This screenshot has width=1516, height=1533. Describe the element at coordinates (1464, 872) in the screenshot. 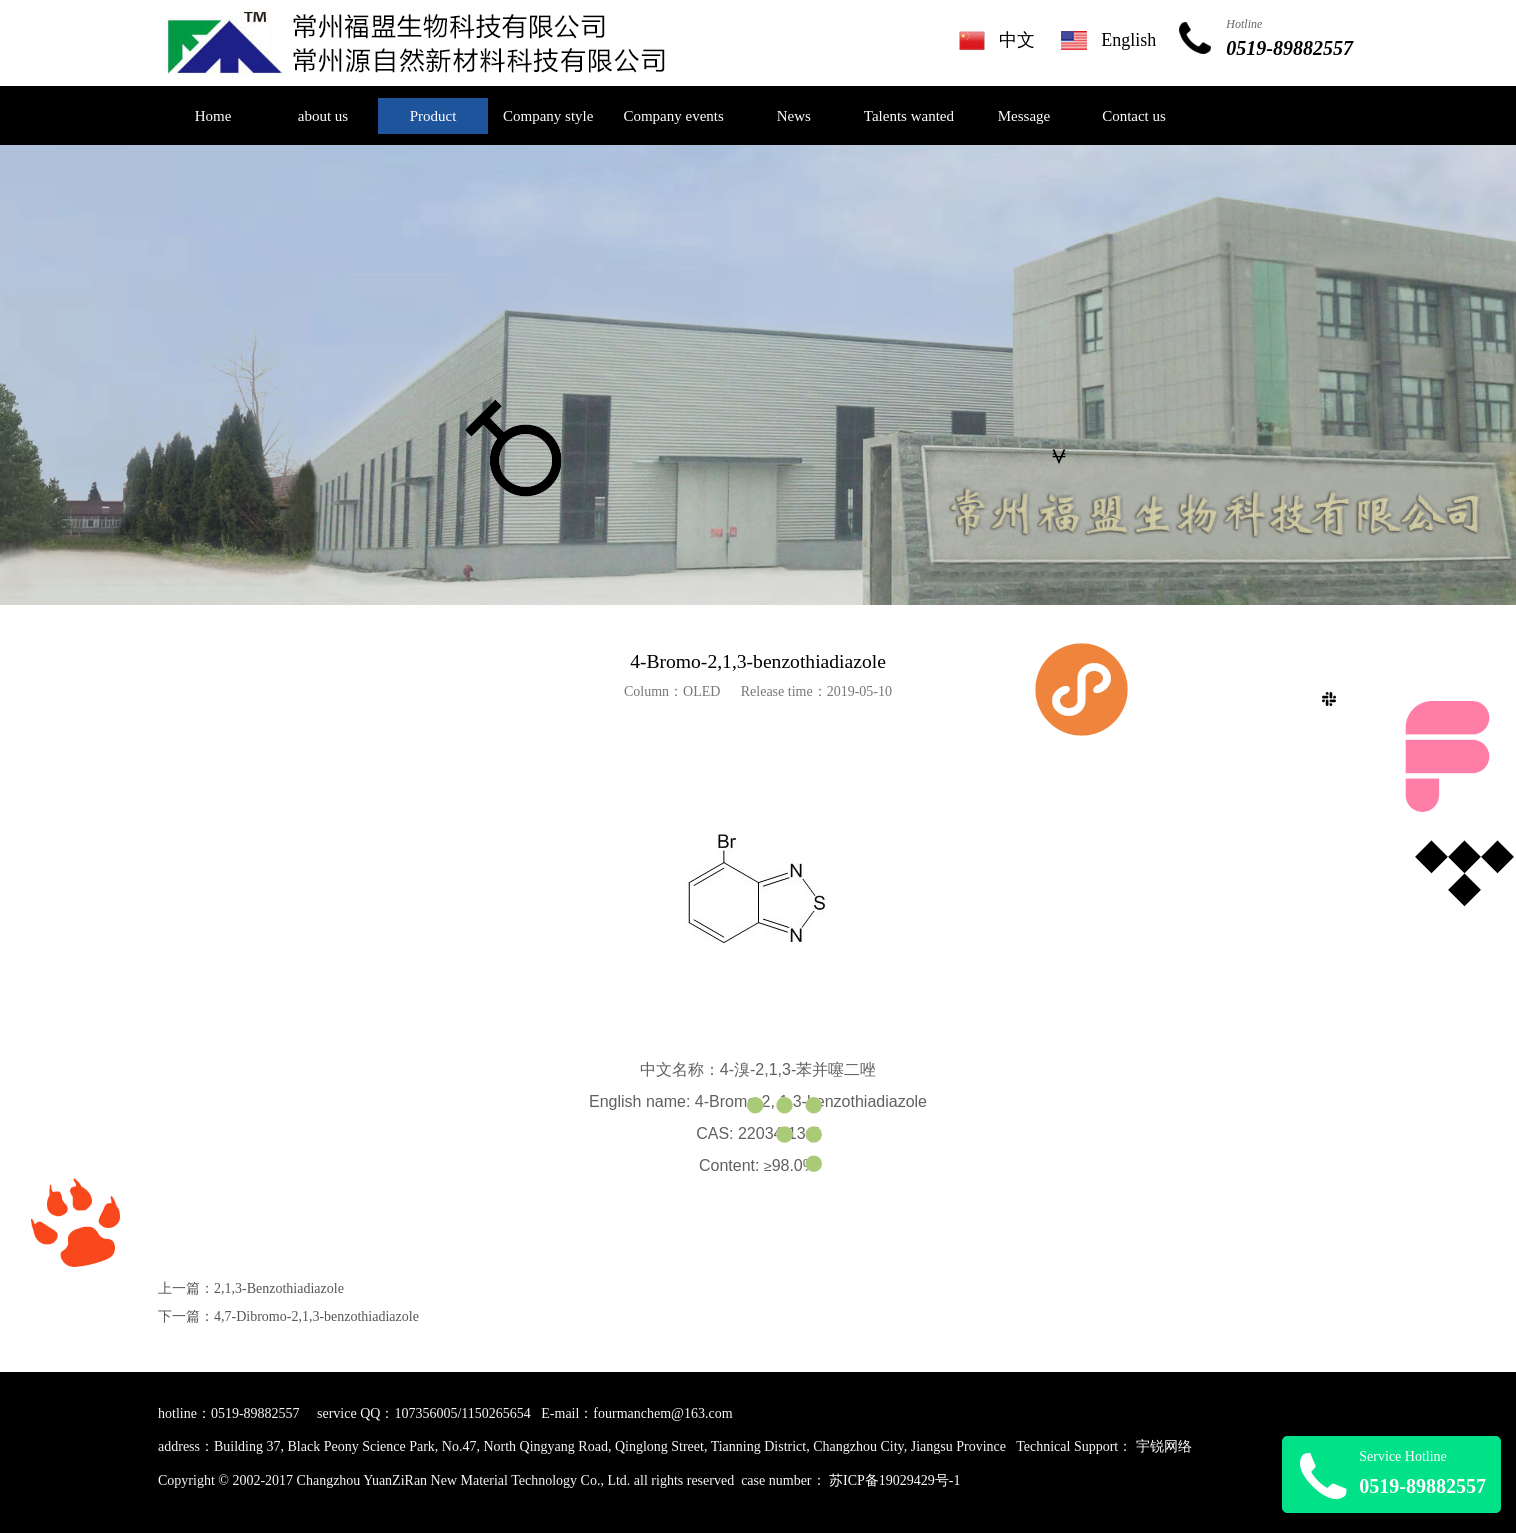

I see `open tidal music streaming app` at that location.